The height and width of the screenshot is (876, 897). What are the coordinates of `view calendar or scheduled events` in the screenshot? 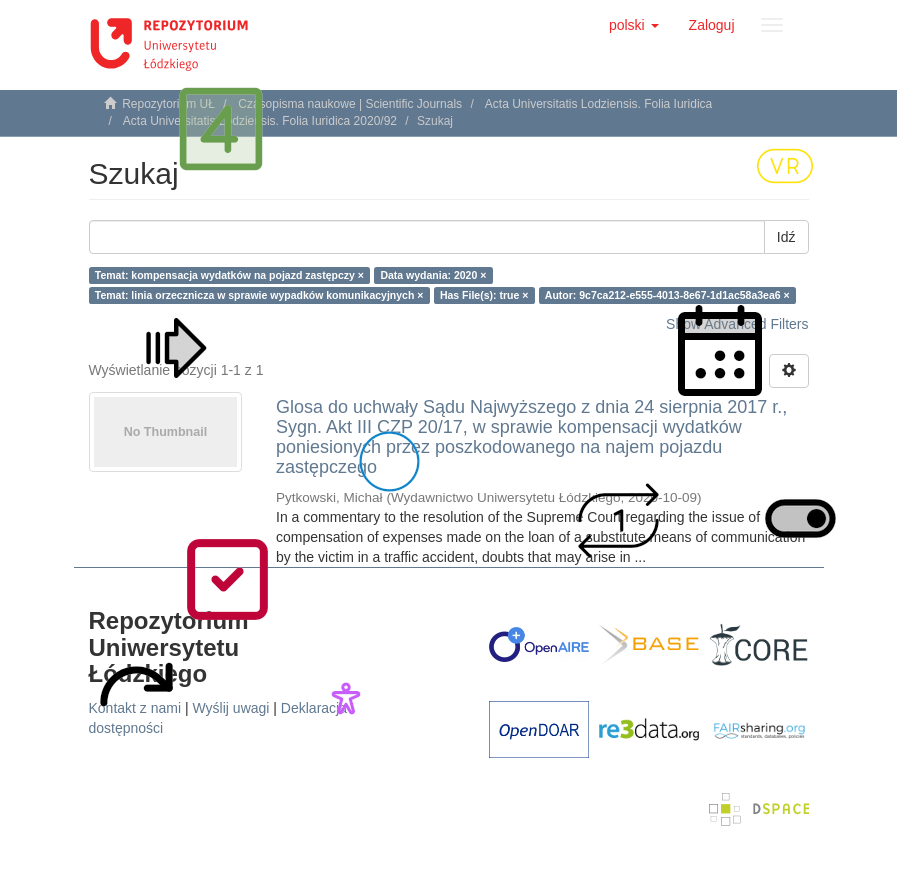 It's located at (720, 354).